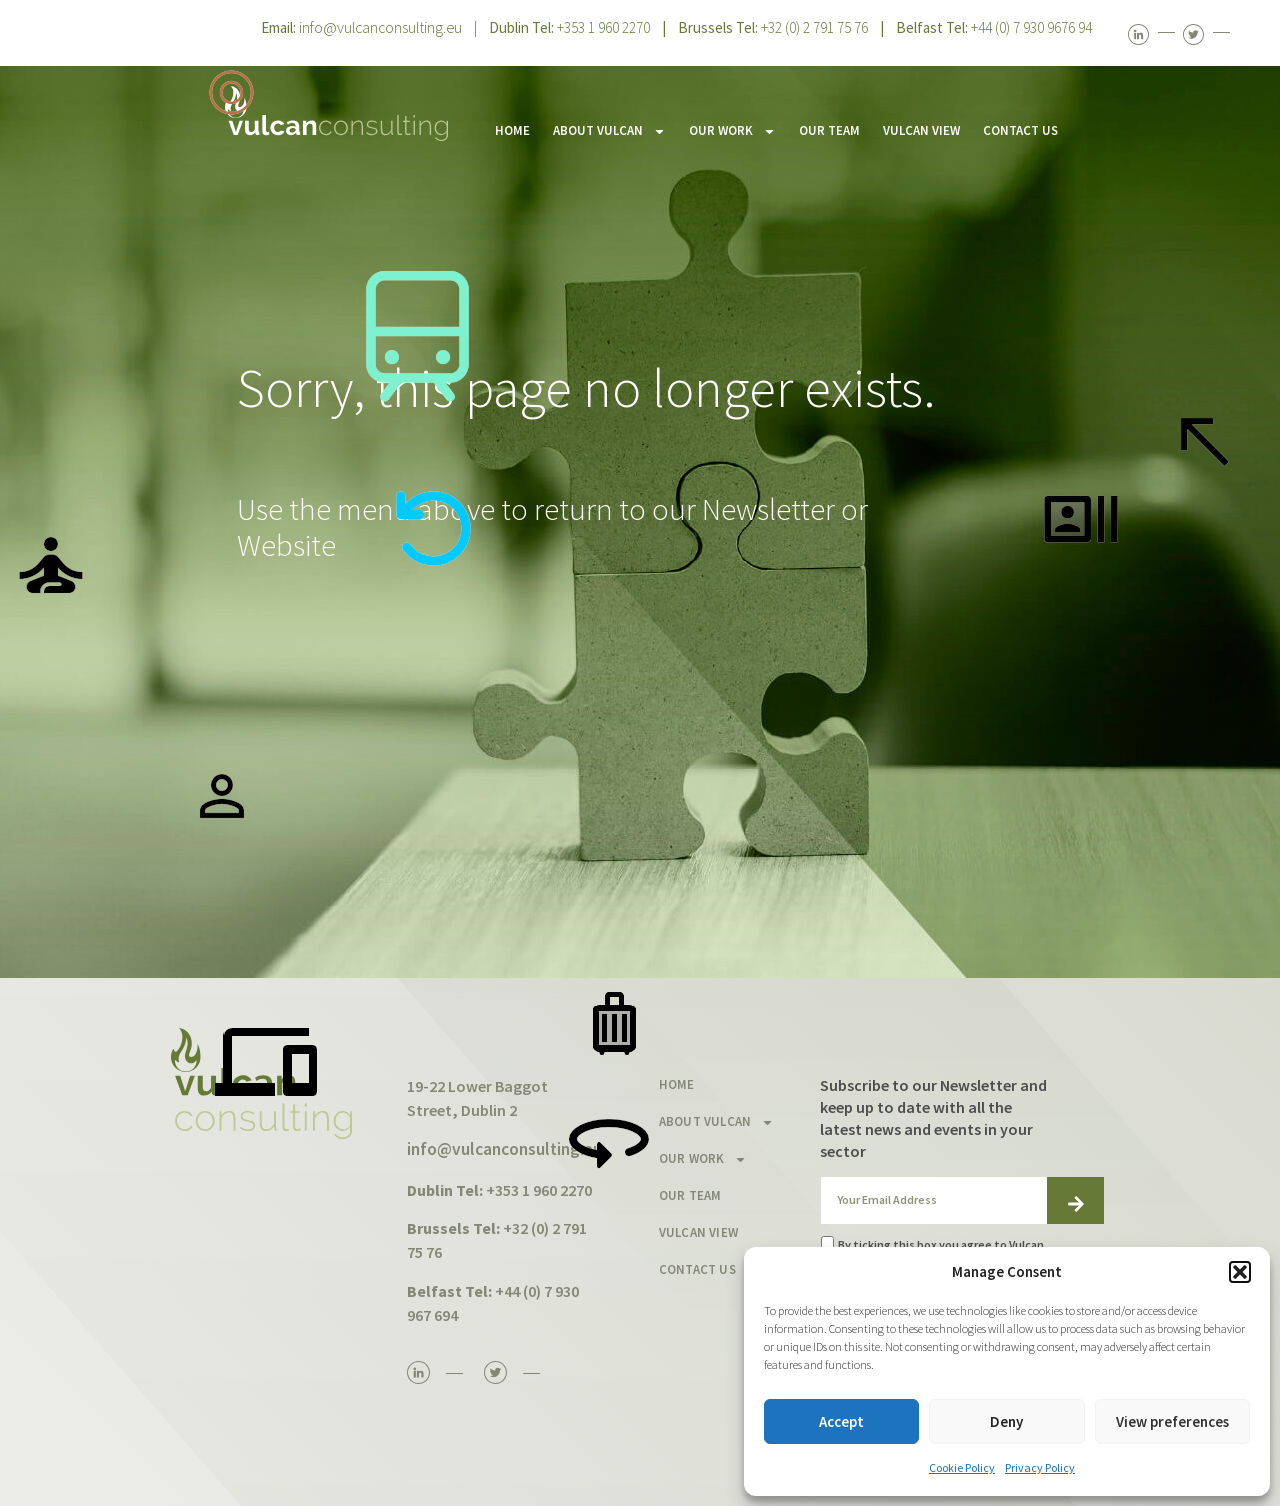 The width and height of the screenshot is (1280, 1506). I want to click on select a single option from a list, so click(231, 92).